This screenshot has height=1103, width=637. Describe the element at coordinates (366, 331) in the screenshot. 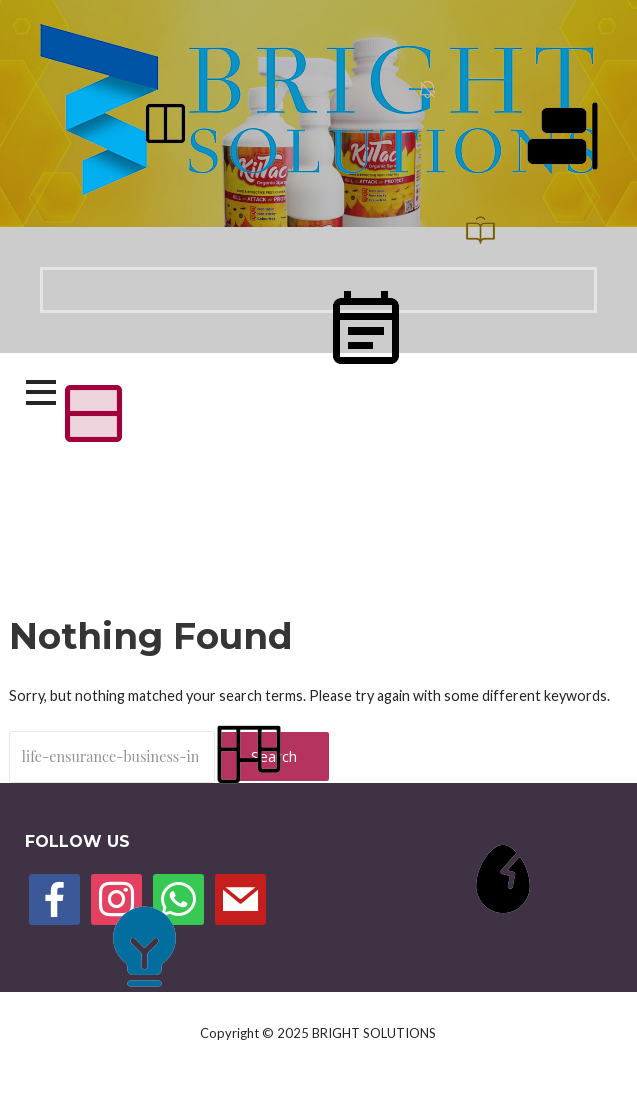

I see `view event details or notes` at that location.